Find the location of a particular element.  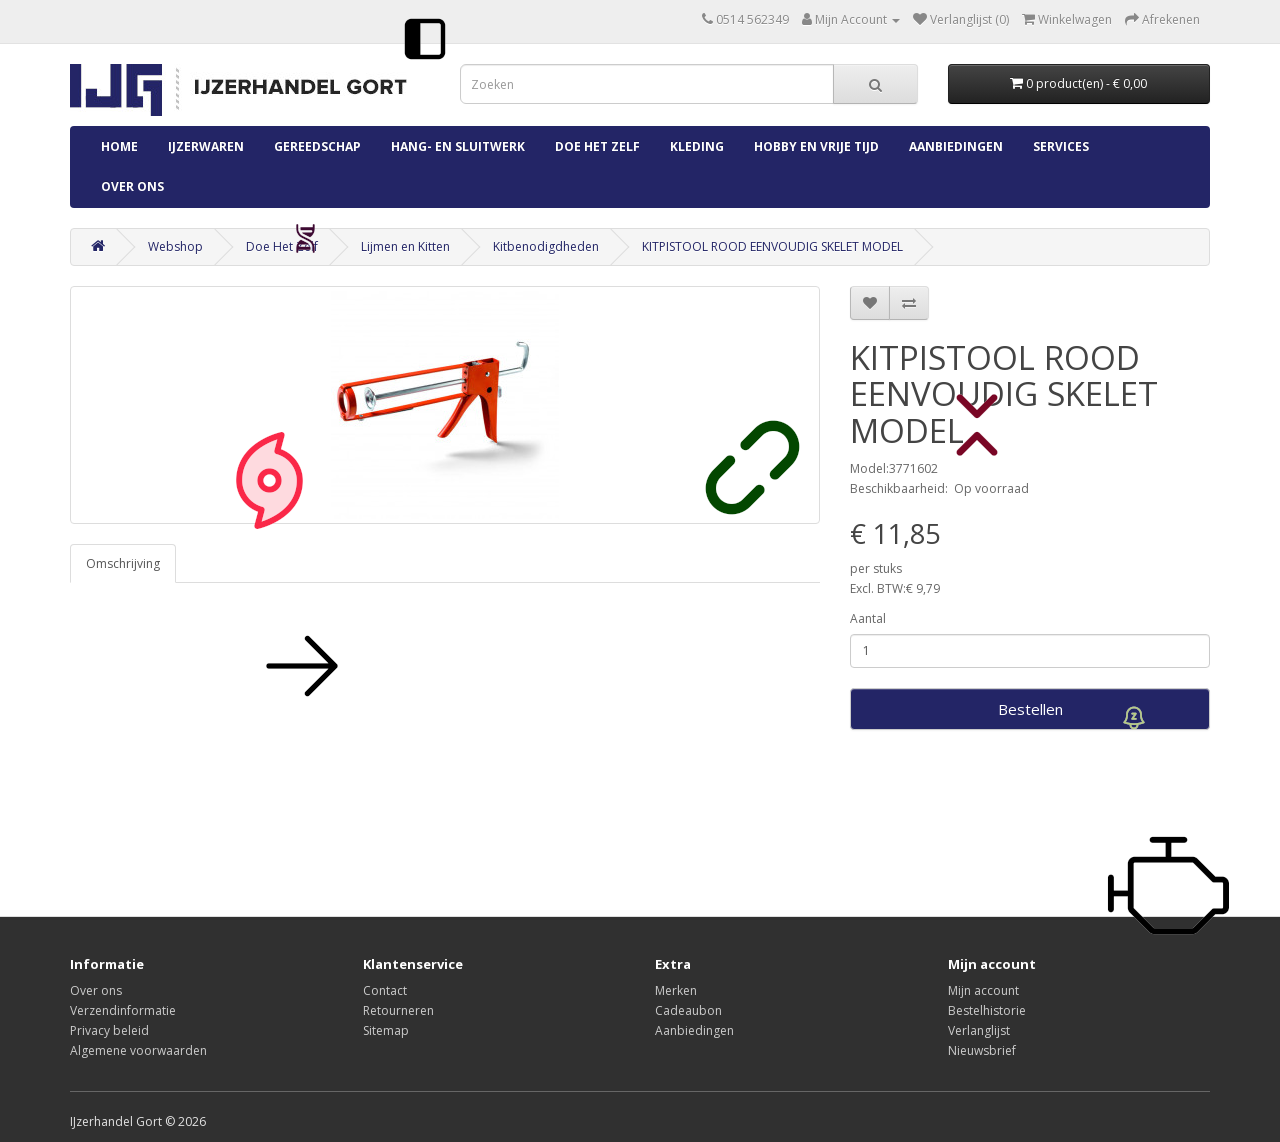

toggle sidebar panel visibility is located at coordinates (425, 39).